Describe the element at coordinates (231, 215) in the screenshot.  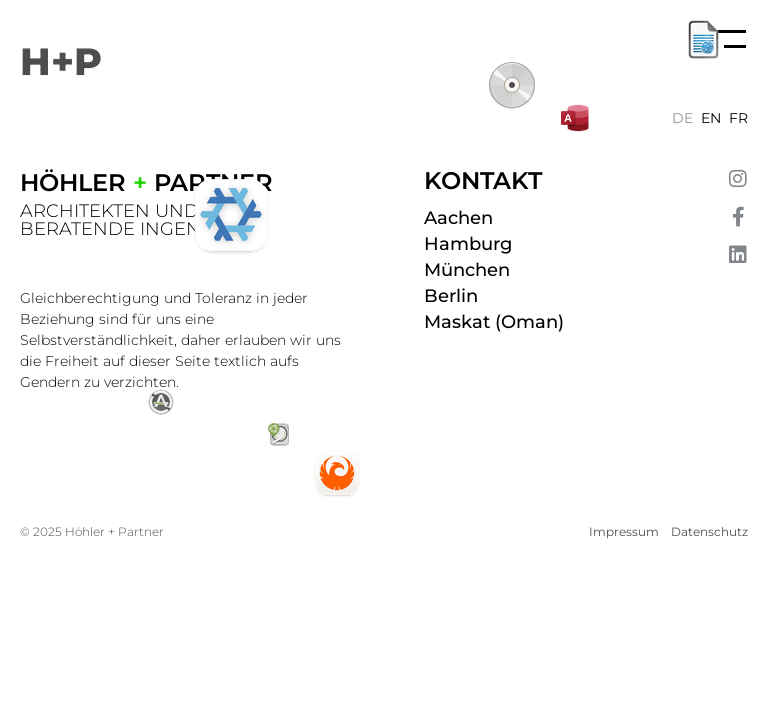
I see `open nixos configuration or settings` at that location.